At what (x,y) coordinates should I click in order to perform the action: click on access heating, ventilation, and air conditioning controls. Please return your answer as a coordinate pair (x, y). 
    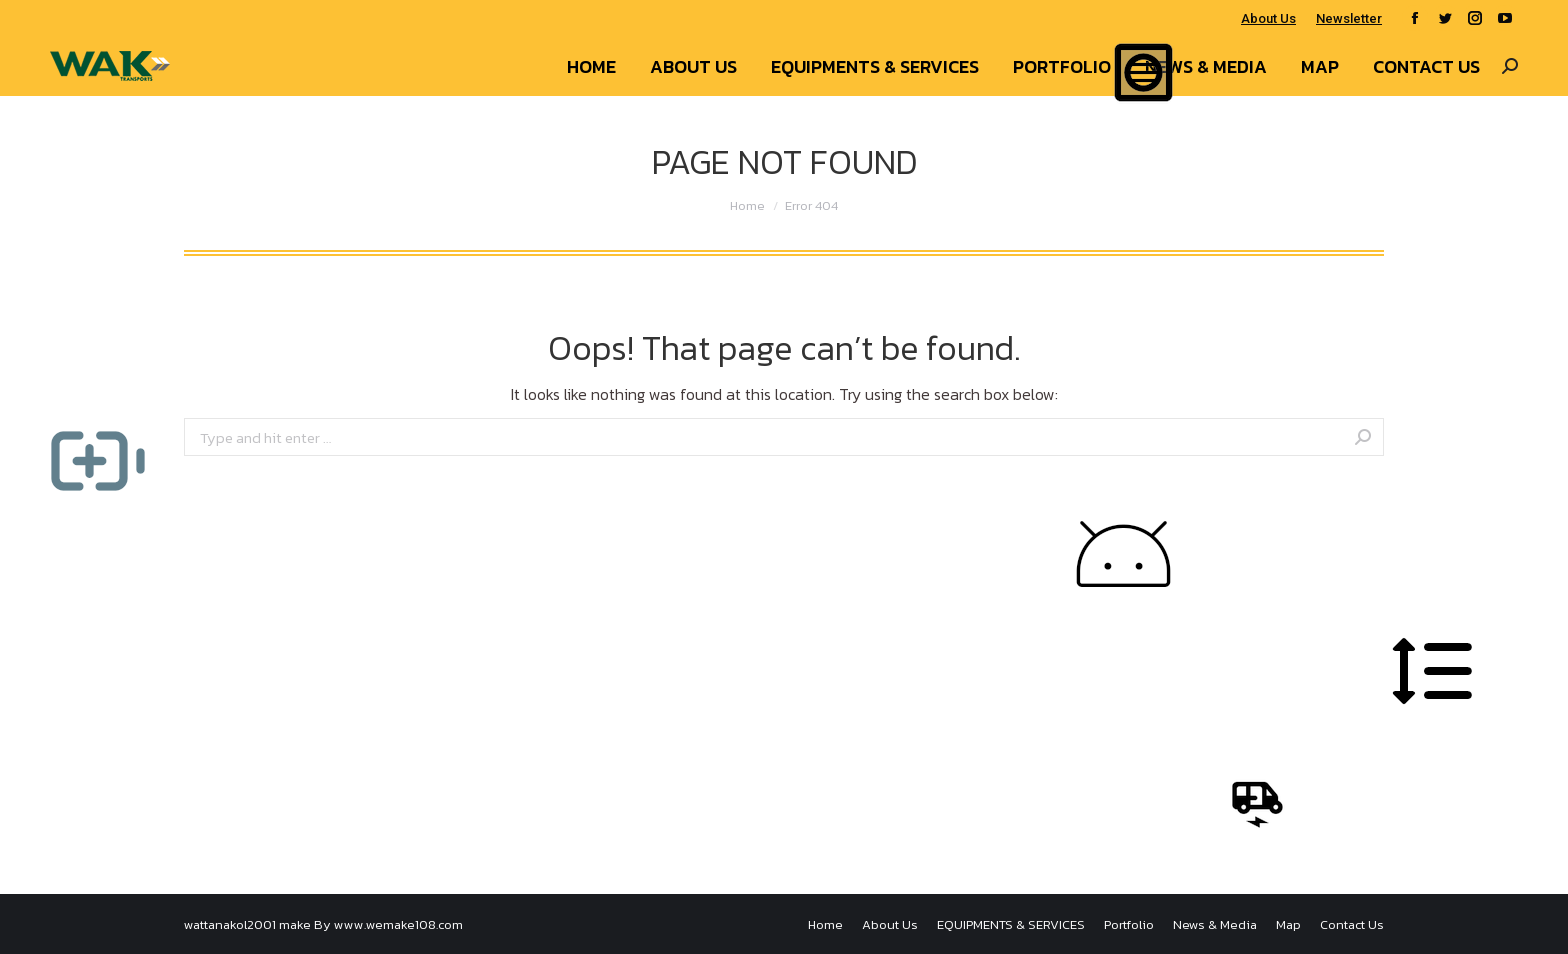
    Looking at the image, I should click on (1143, 72).